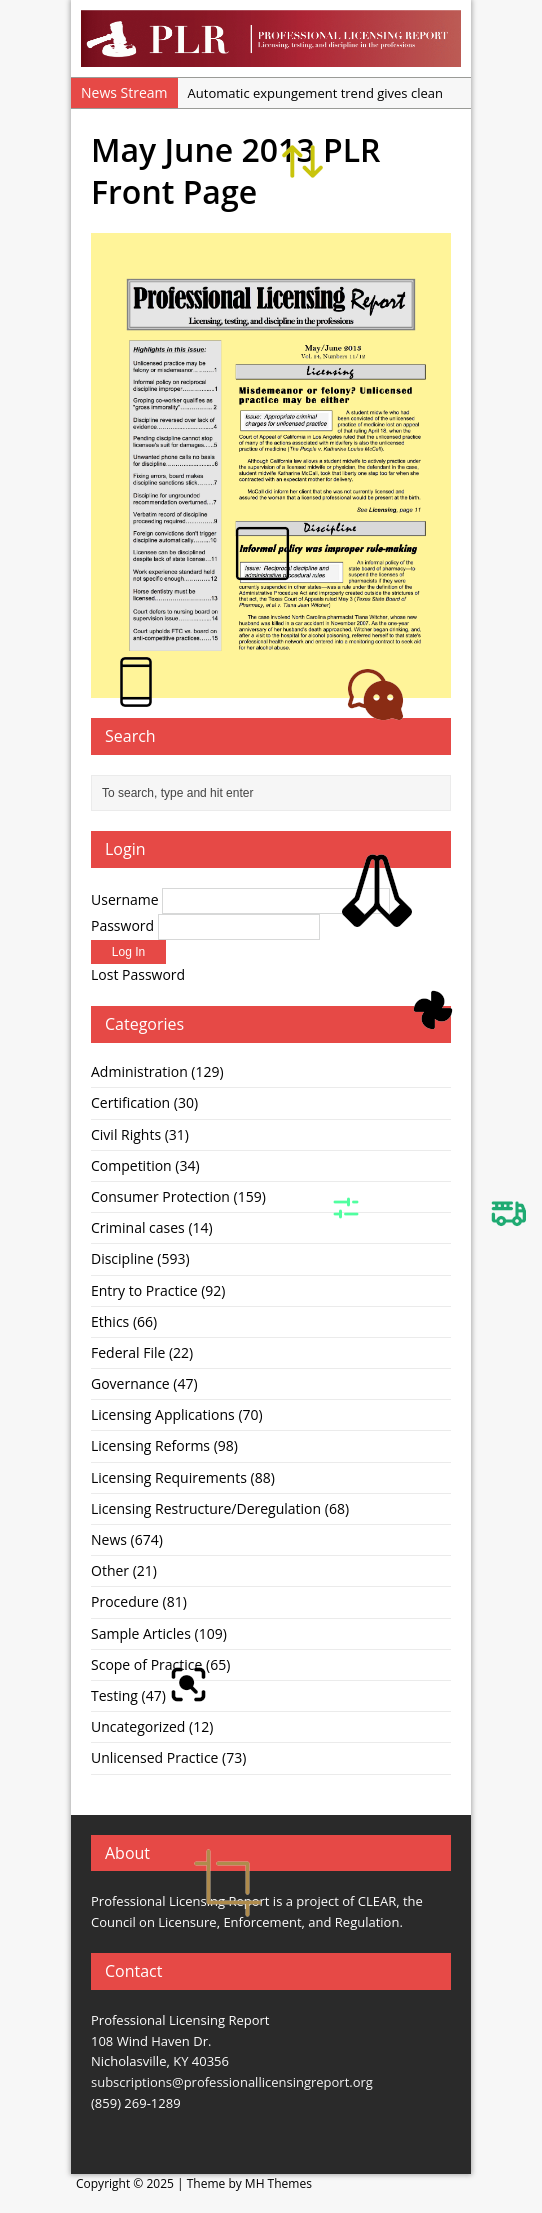 The height and width of the screenshot is (2213, 542). Describe the element at coordinates (377, 892) in the screenshot. I see `express gratitude or thanks` at that location.